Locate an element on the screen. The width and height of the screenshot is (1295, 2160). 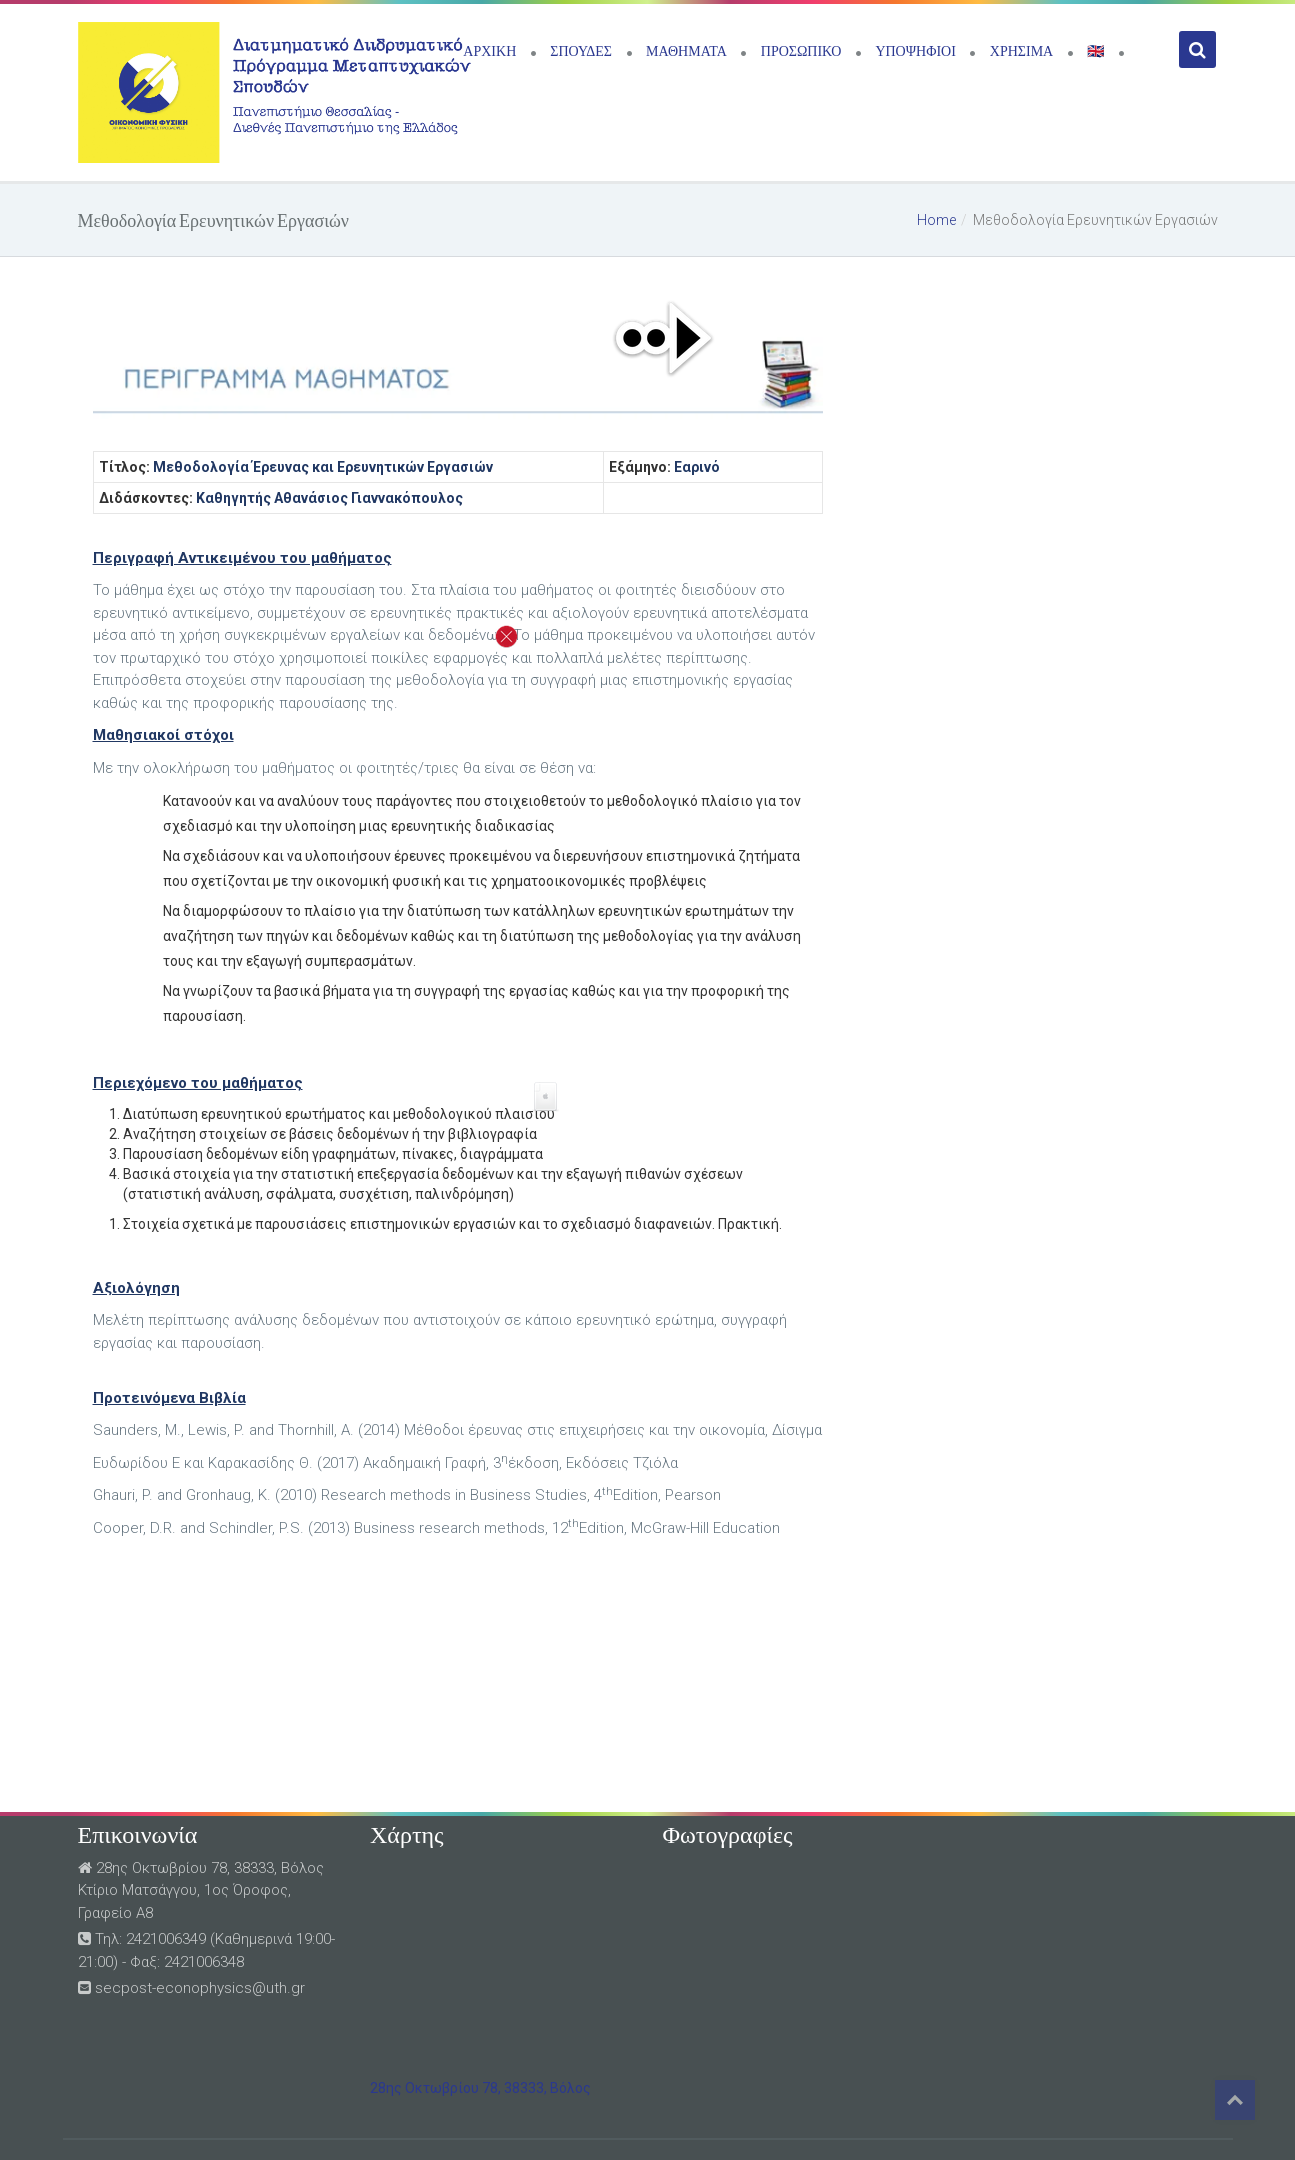
access AirPort Express network settings is located at coordinates (545, 1096).